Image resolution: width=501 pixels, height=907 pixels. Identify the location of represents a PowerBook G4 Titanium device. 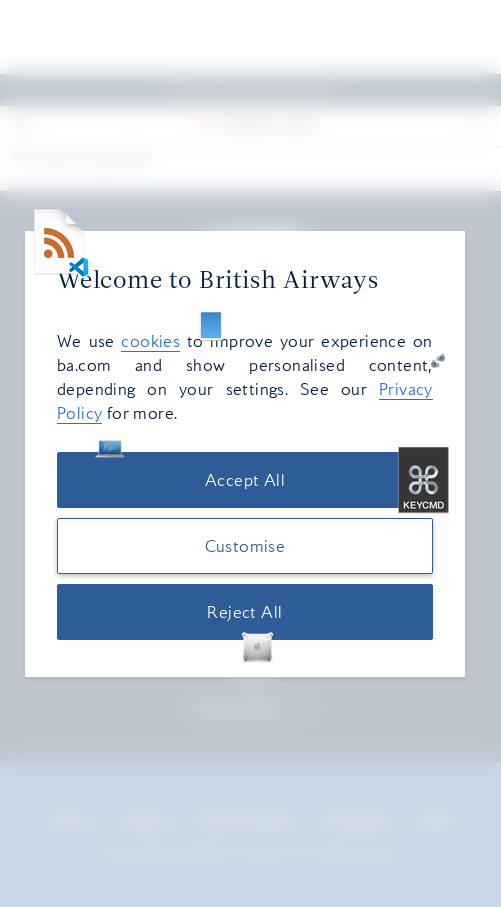
(110, 448).